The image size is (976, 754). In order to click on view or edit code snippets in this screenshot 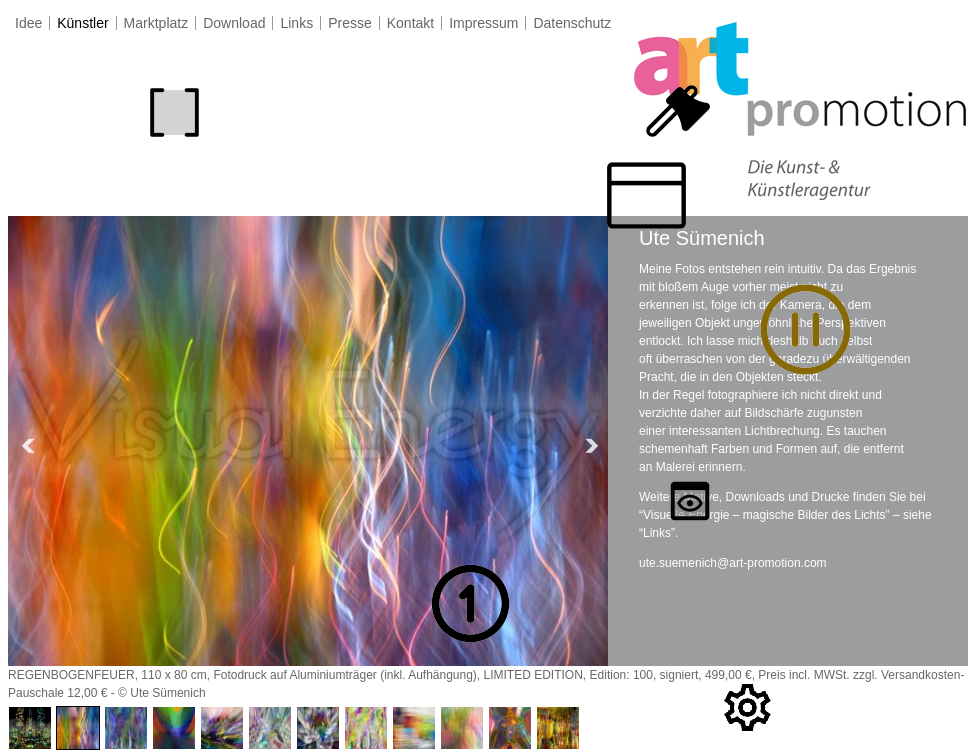, I will do `click(174, 112)`.